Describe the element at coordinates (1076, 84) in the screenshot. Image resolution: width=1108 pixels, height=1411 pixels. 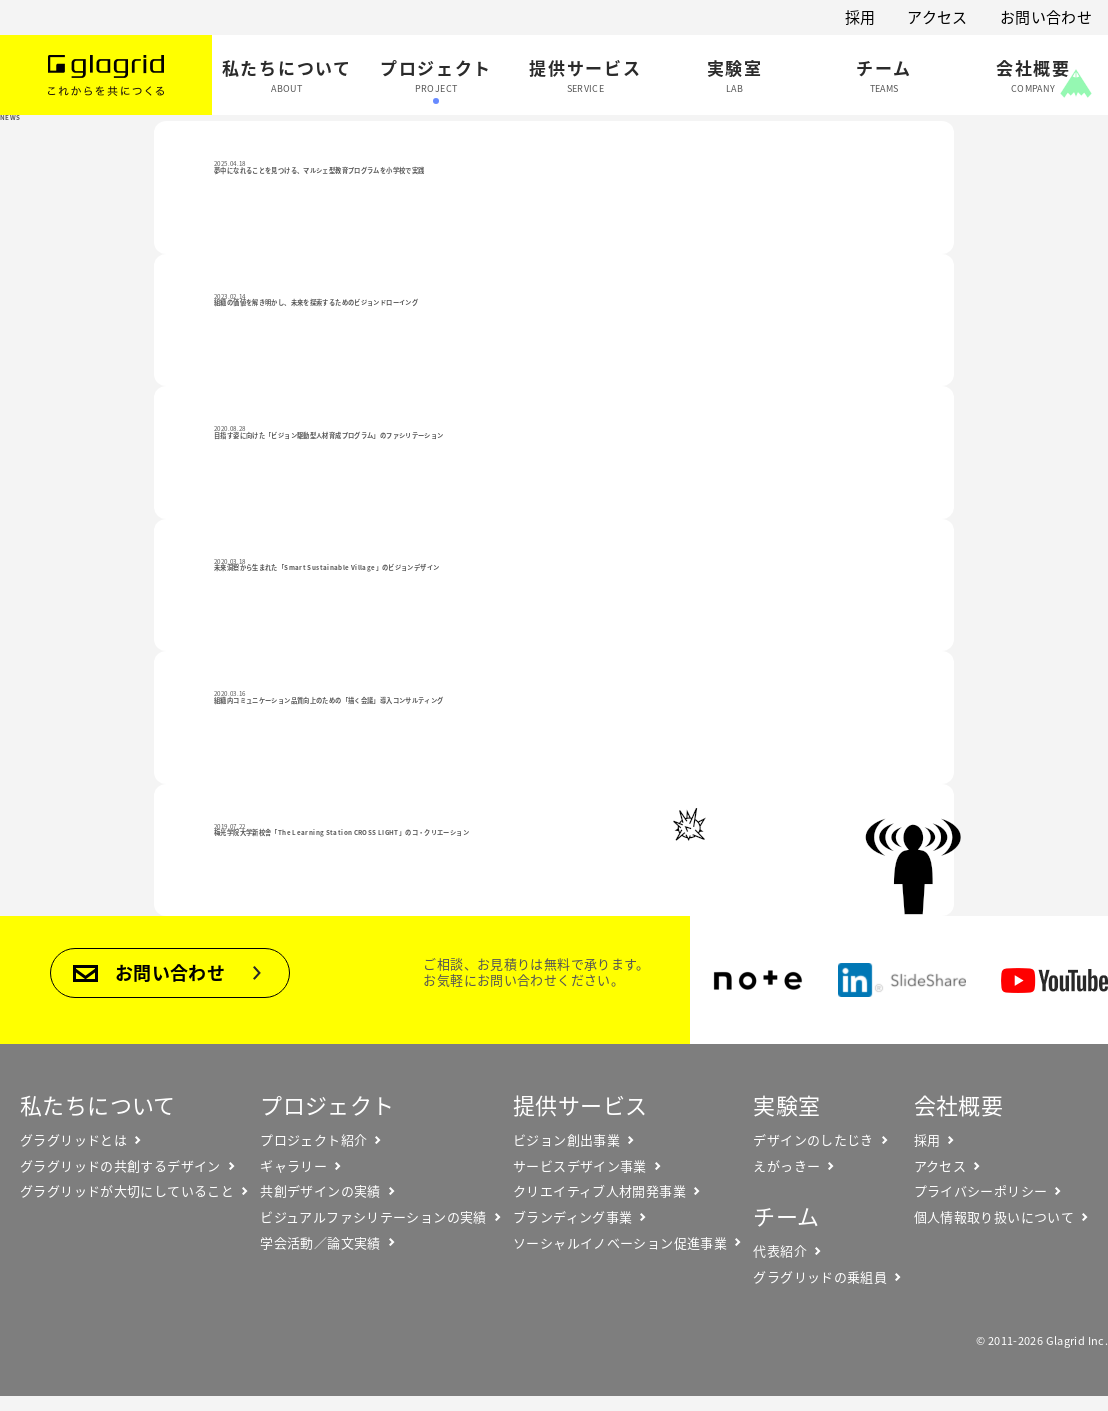
I see `stealth bomber aircraft unit in a strategy game` at that location.